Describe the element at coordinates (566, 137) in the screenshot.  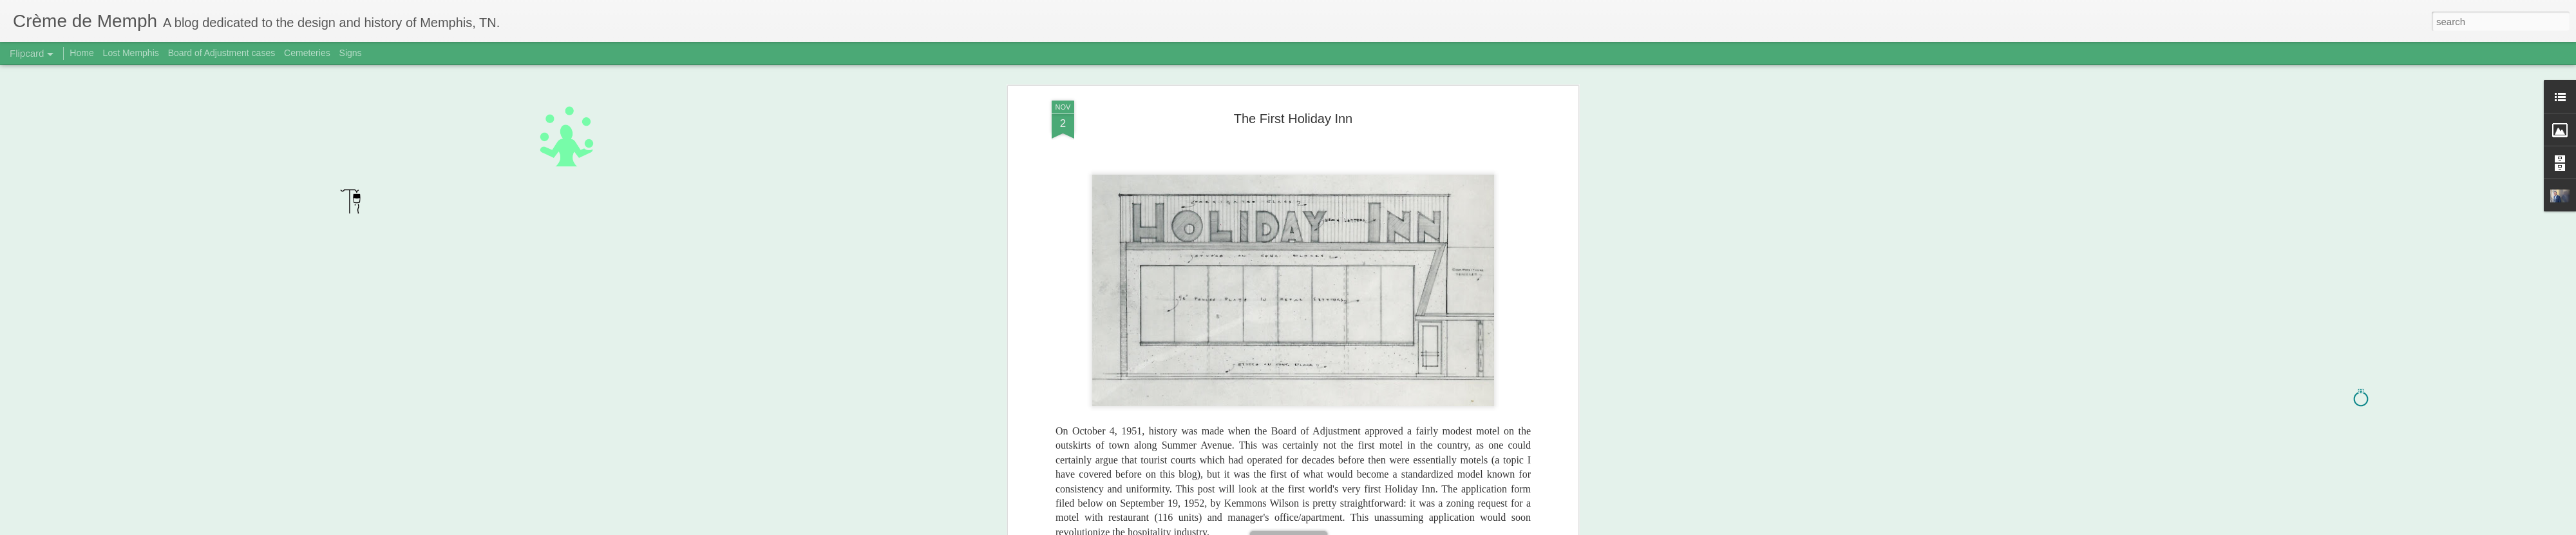
I see `indicates a skill-based or dexterity game mode` at that location.